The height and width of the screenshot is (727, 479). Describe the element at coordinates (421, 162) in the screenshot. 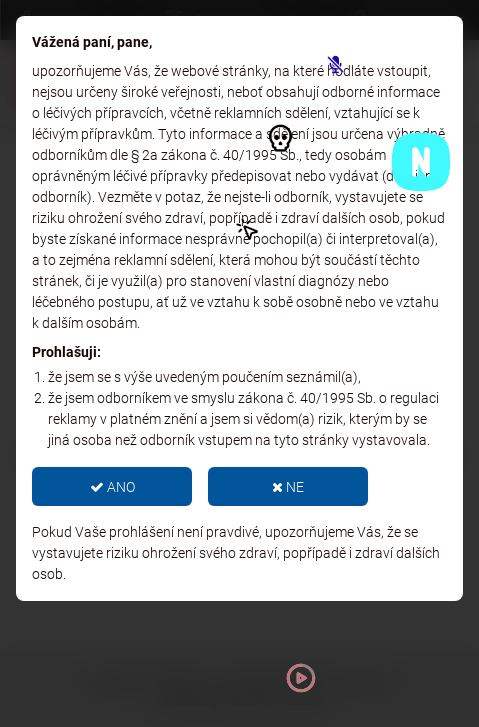

I see `indicates an item starting with the letter N` at that location.